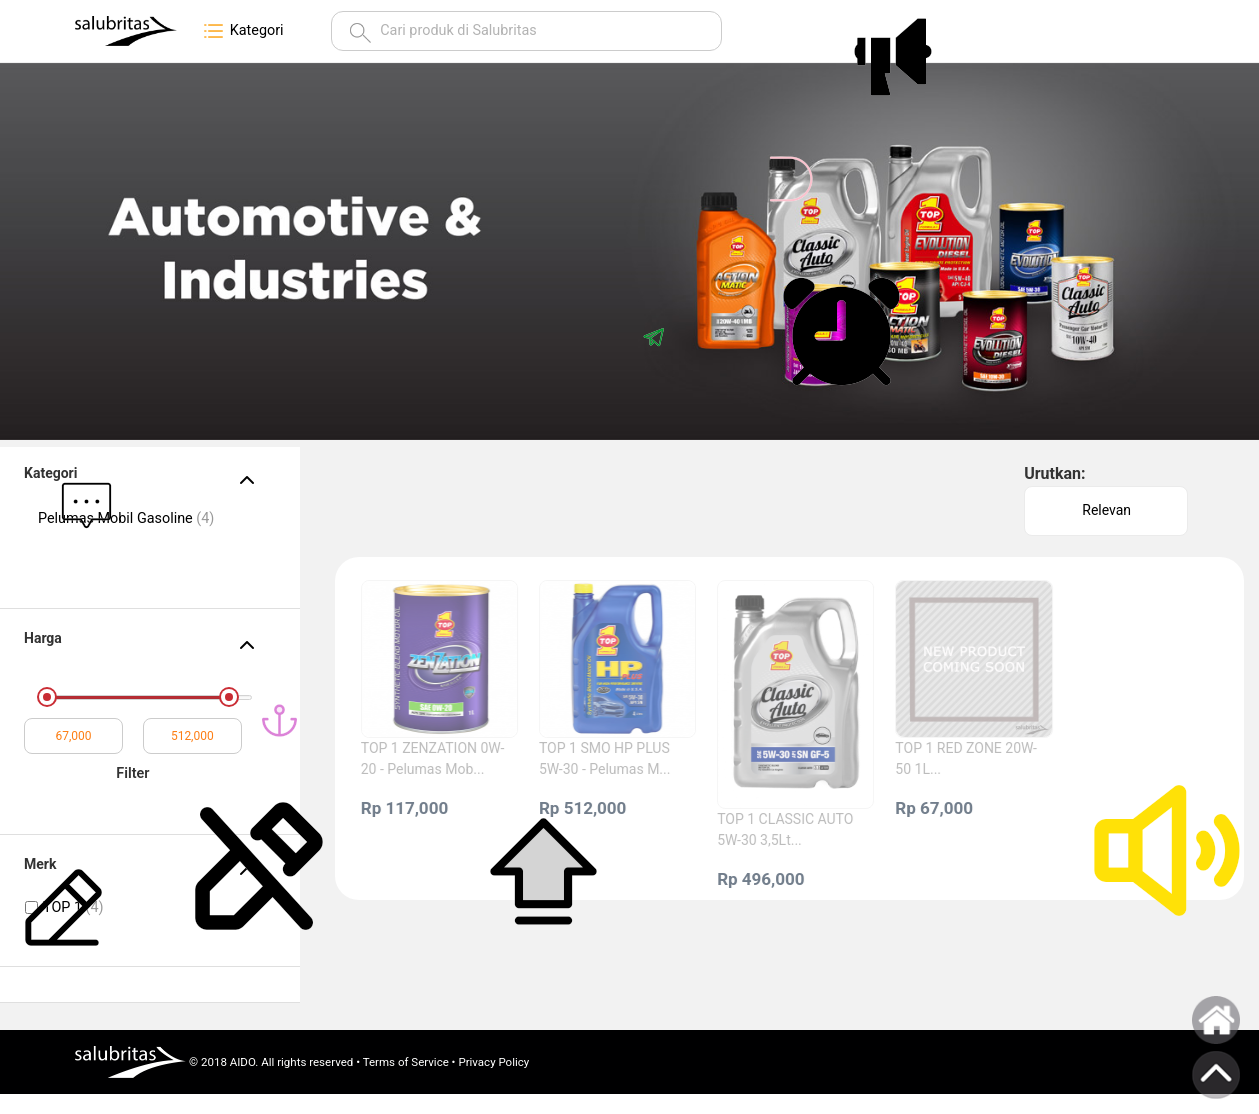  What do you see at coordinates (893, 57) in the screenshot?
I see `make an announcement or broadcast` at bounding box center [893, 57].